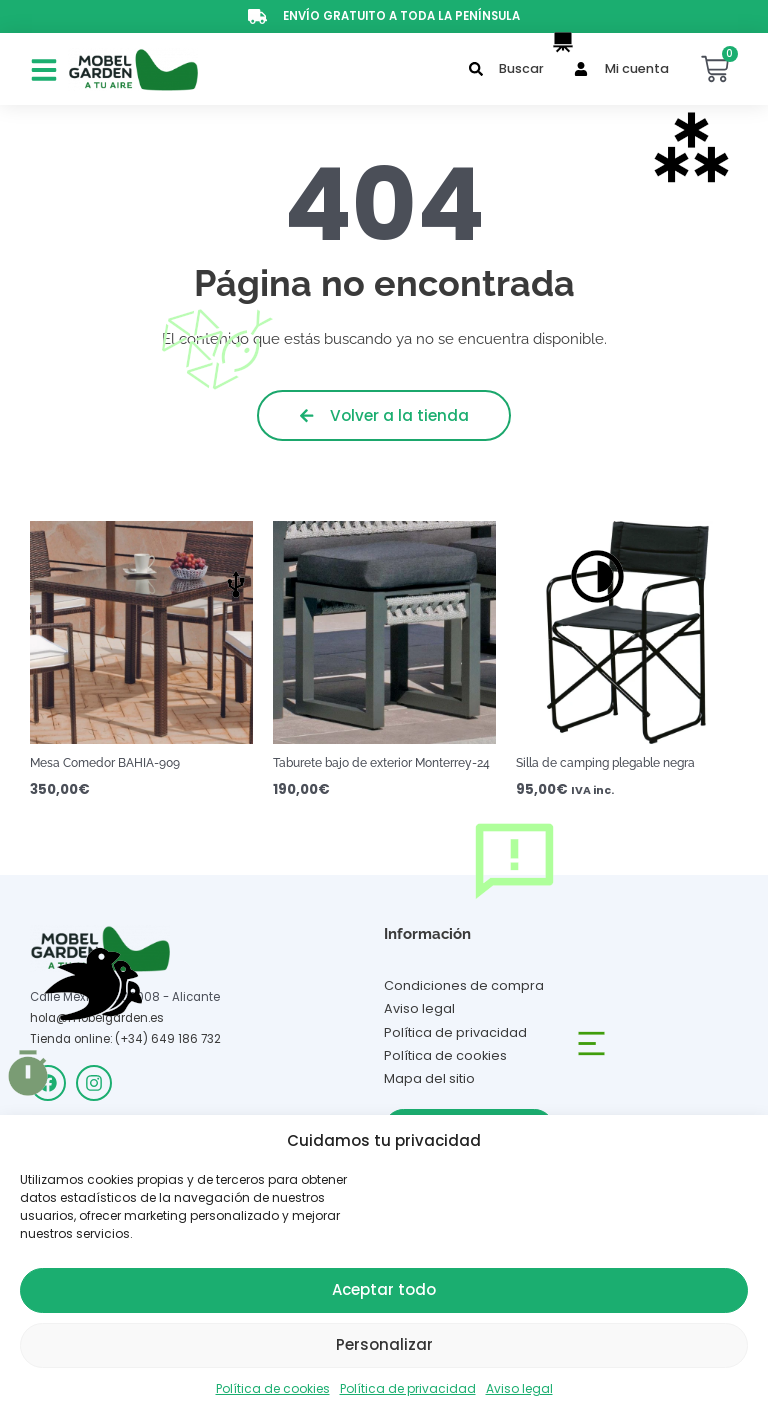 Image resolution: width=768 pixels, height=1414 pixels. What do you see at coordinates (217, 349) in the screenshot?
I see `link to PythonAnywhere cloud hosting service` at bounding box center [217, 349].